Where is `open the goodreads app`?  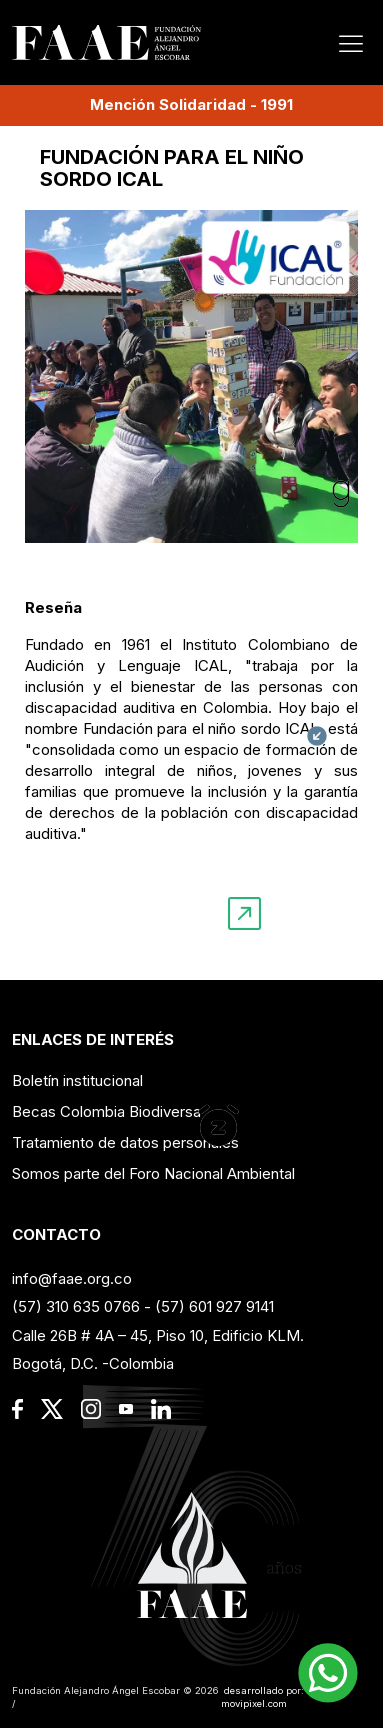
open the goodreads app is located at coordinates (341, 494).